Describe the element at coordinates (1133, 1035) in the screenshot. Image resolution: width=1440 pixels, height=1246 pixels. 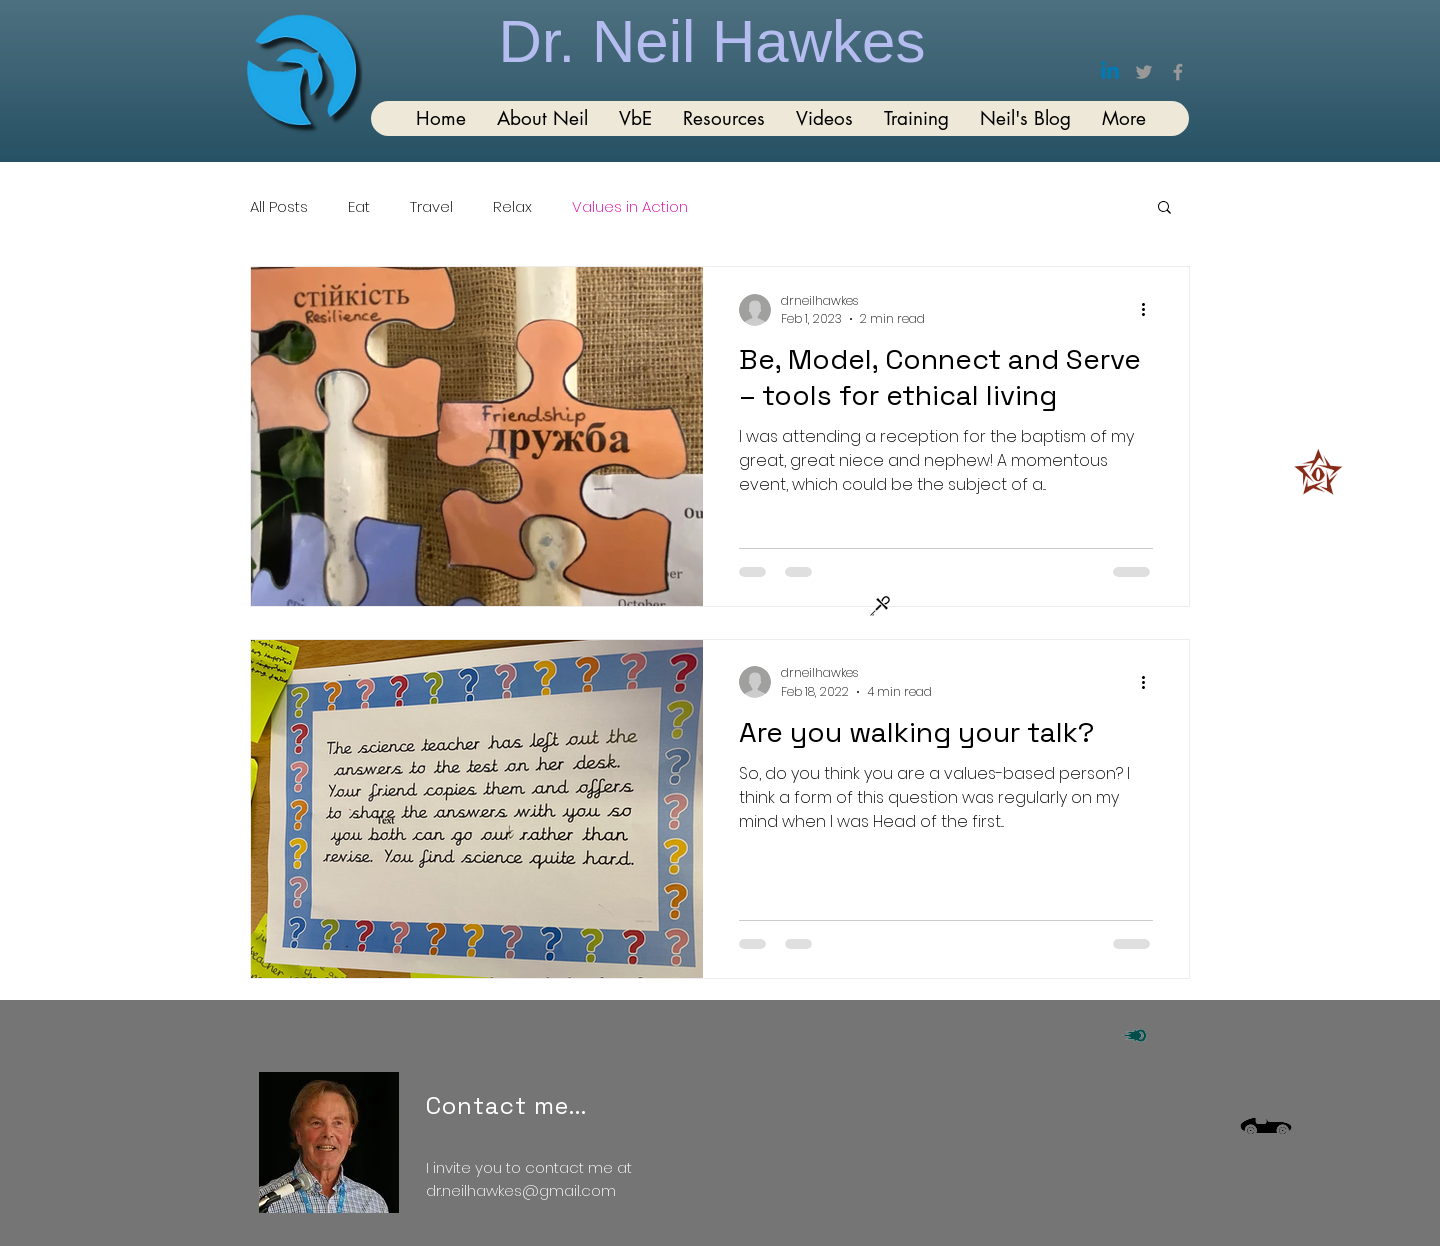
I see `fire weapon or use special attack` at that location.